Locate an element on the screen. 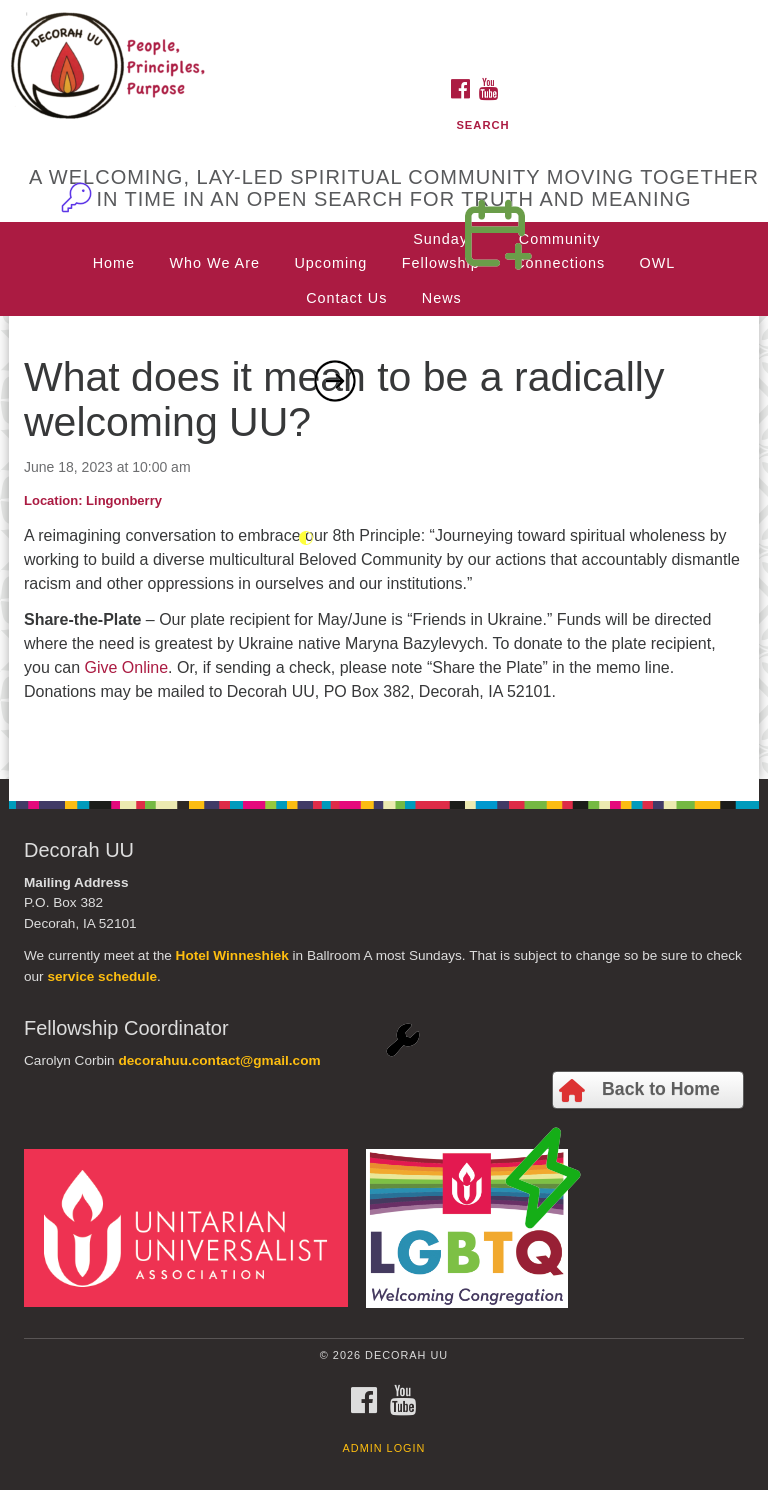 Image resolution: width=768 pixels, height=1490 pixels. indicates fast or instant action is located at coordinates (543, 1178).